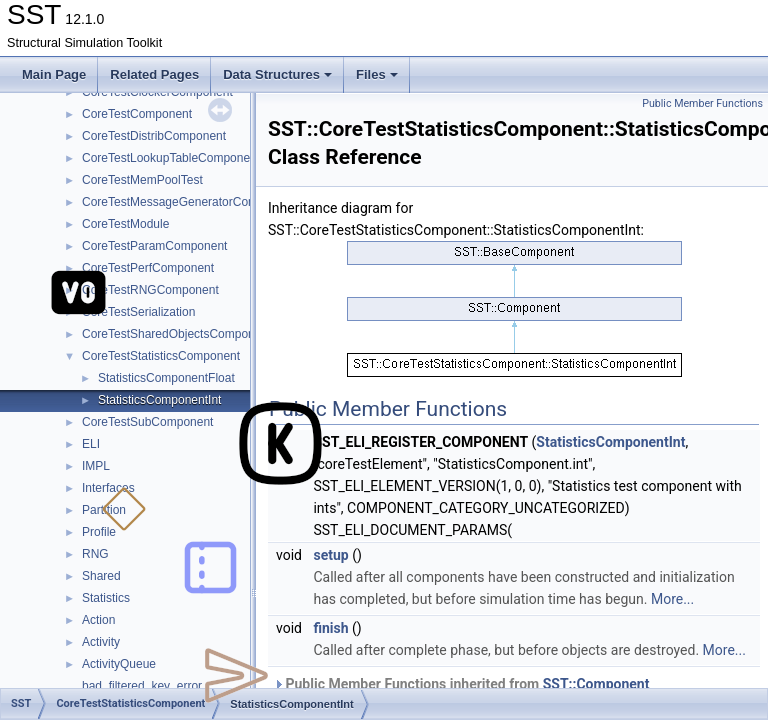 This screenshot has height=720, width=768. Describe the element at coordinates (236, 675) in the screenshot. I see `send a message or email` at that location.